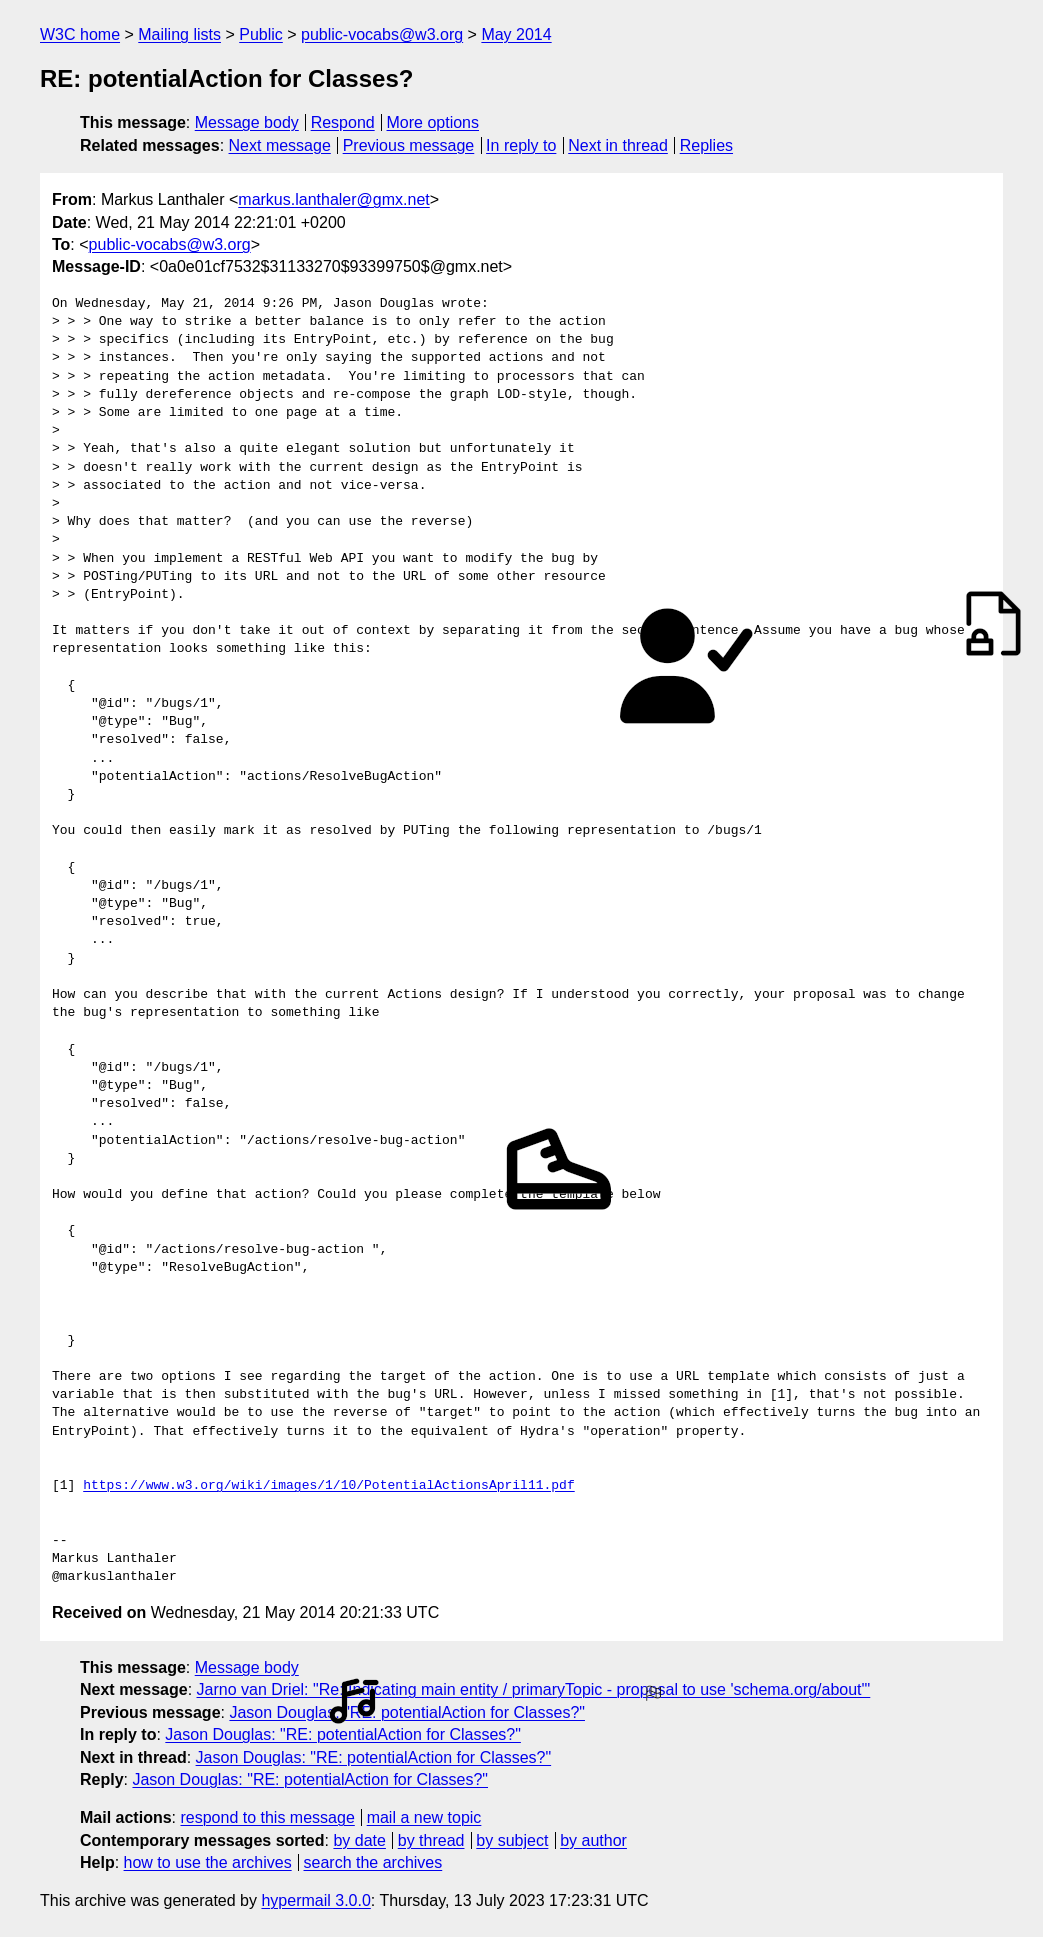 Image resolution: width=1043 pixels, height=1937 pixels. Describe the element at coordinates (355, 1700) in the screenshot. I see `remove a song from playlist` at that location.